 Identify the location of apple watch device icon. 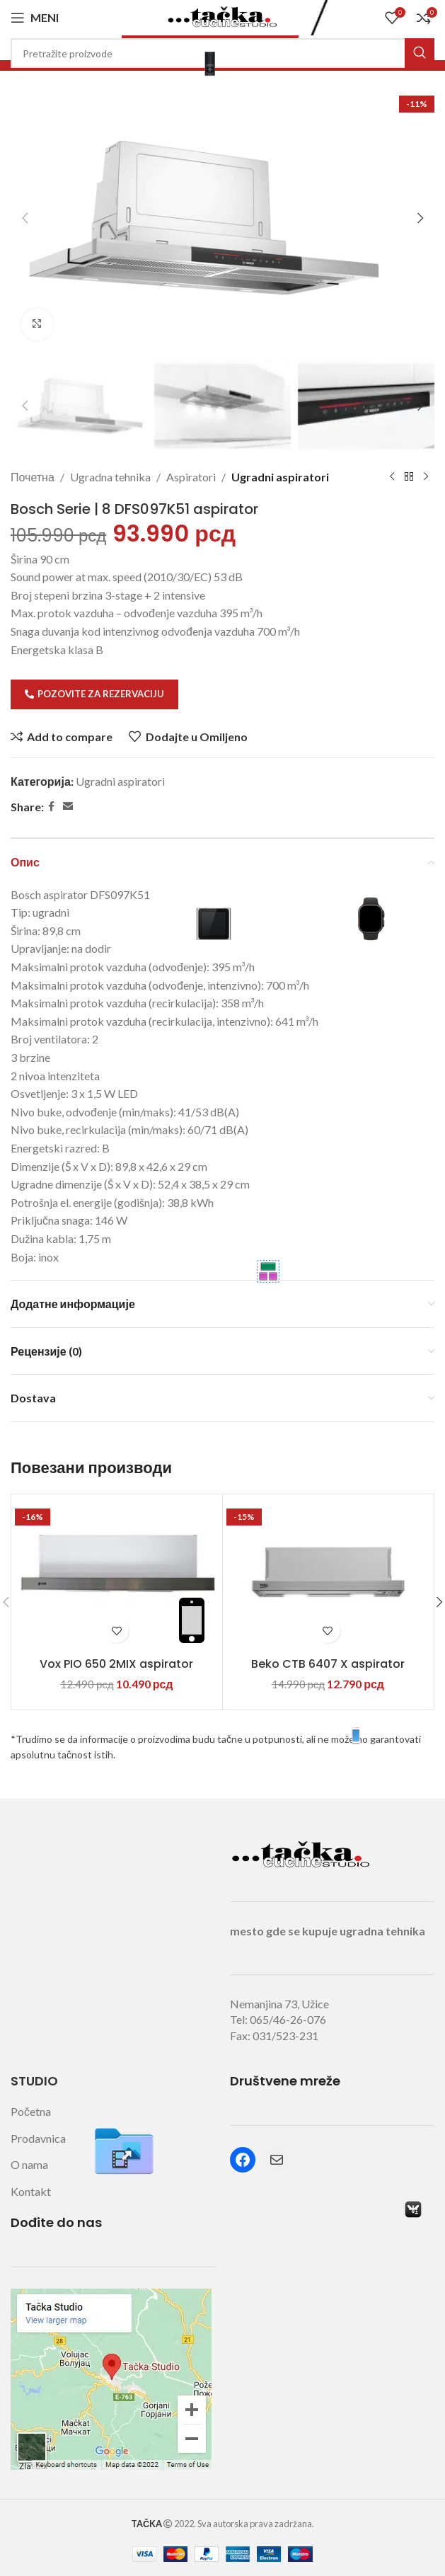
(371, 919).